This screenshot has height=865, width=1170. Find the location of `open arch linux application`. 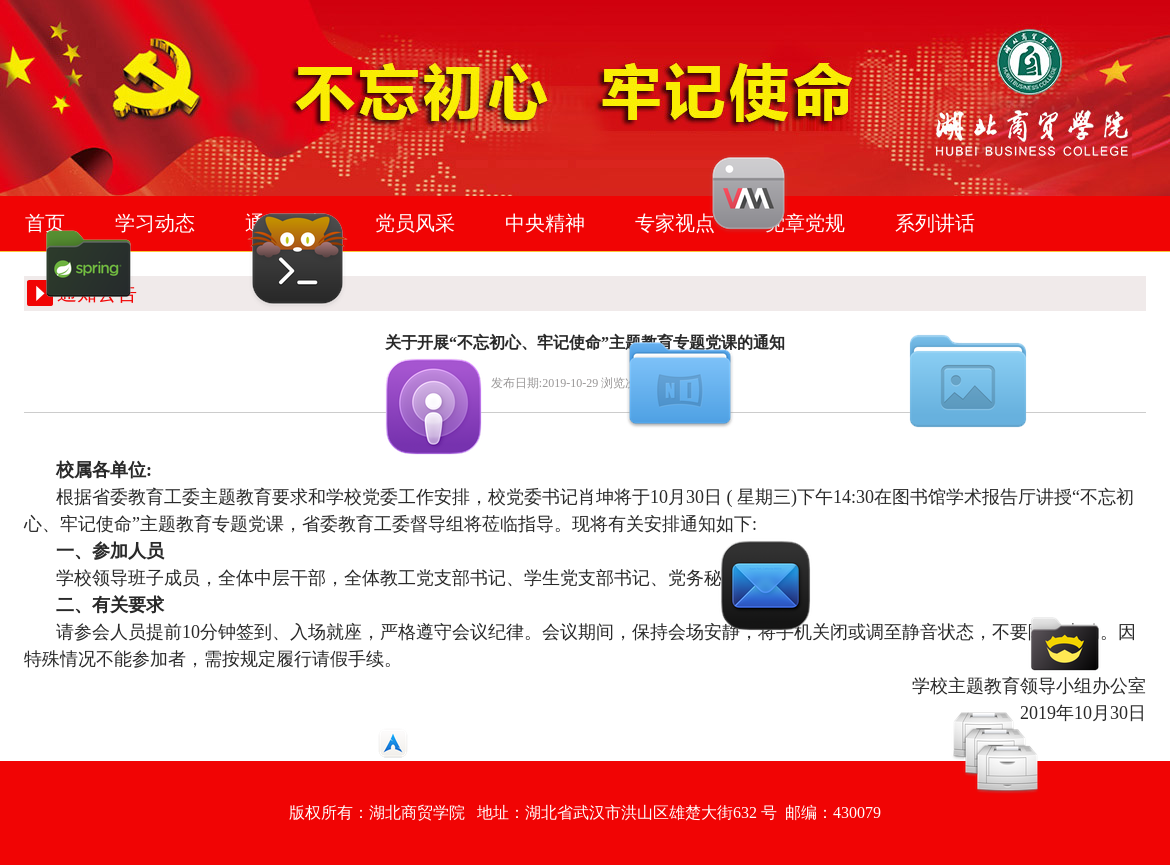

open arch linux application is located at coordinates (393, 743).